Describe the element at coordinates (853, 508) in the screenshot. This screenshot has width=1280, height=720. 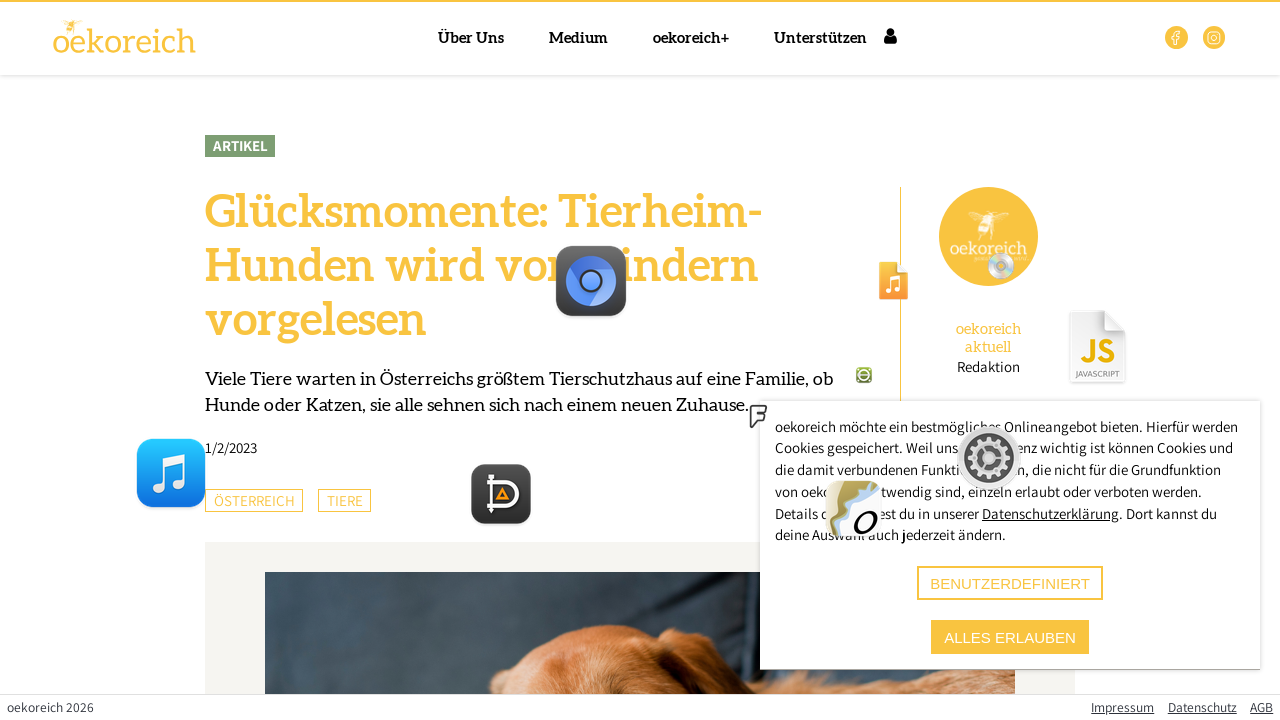
I see `open opencpn marine navigation app` at that location.